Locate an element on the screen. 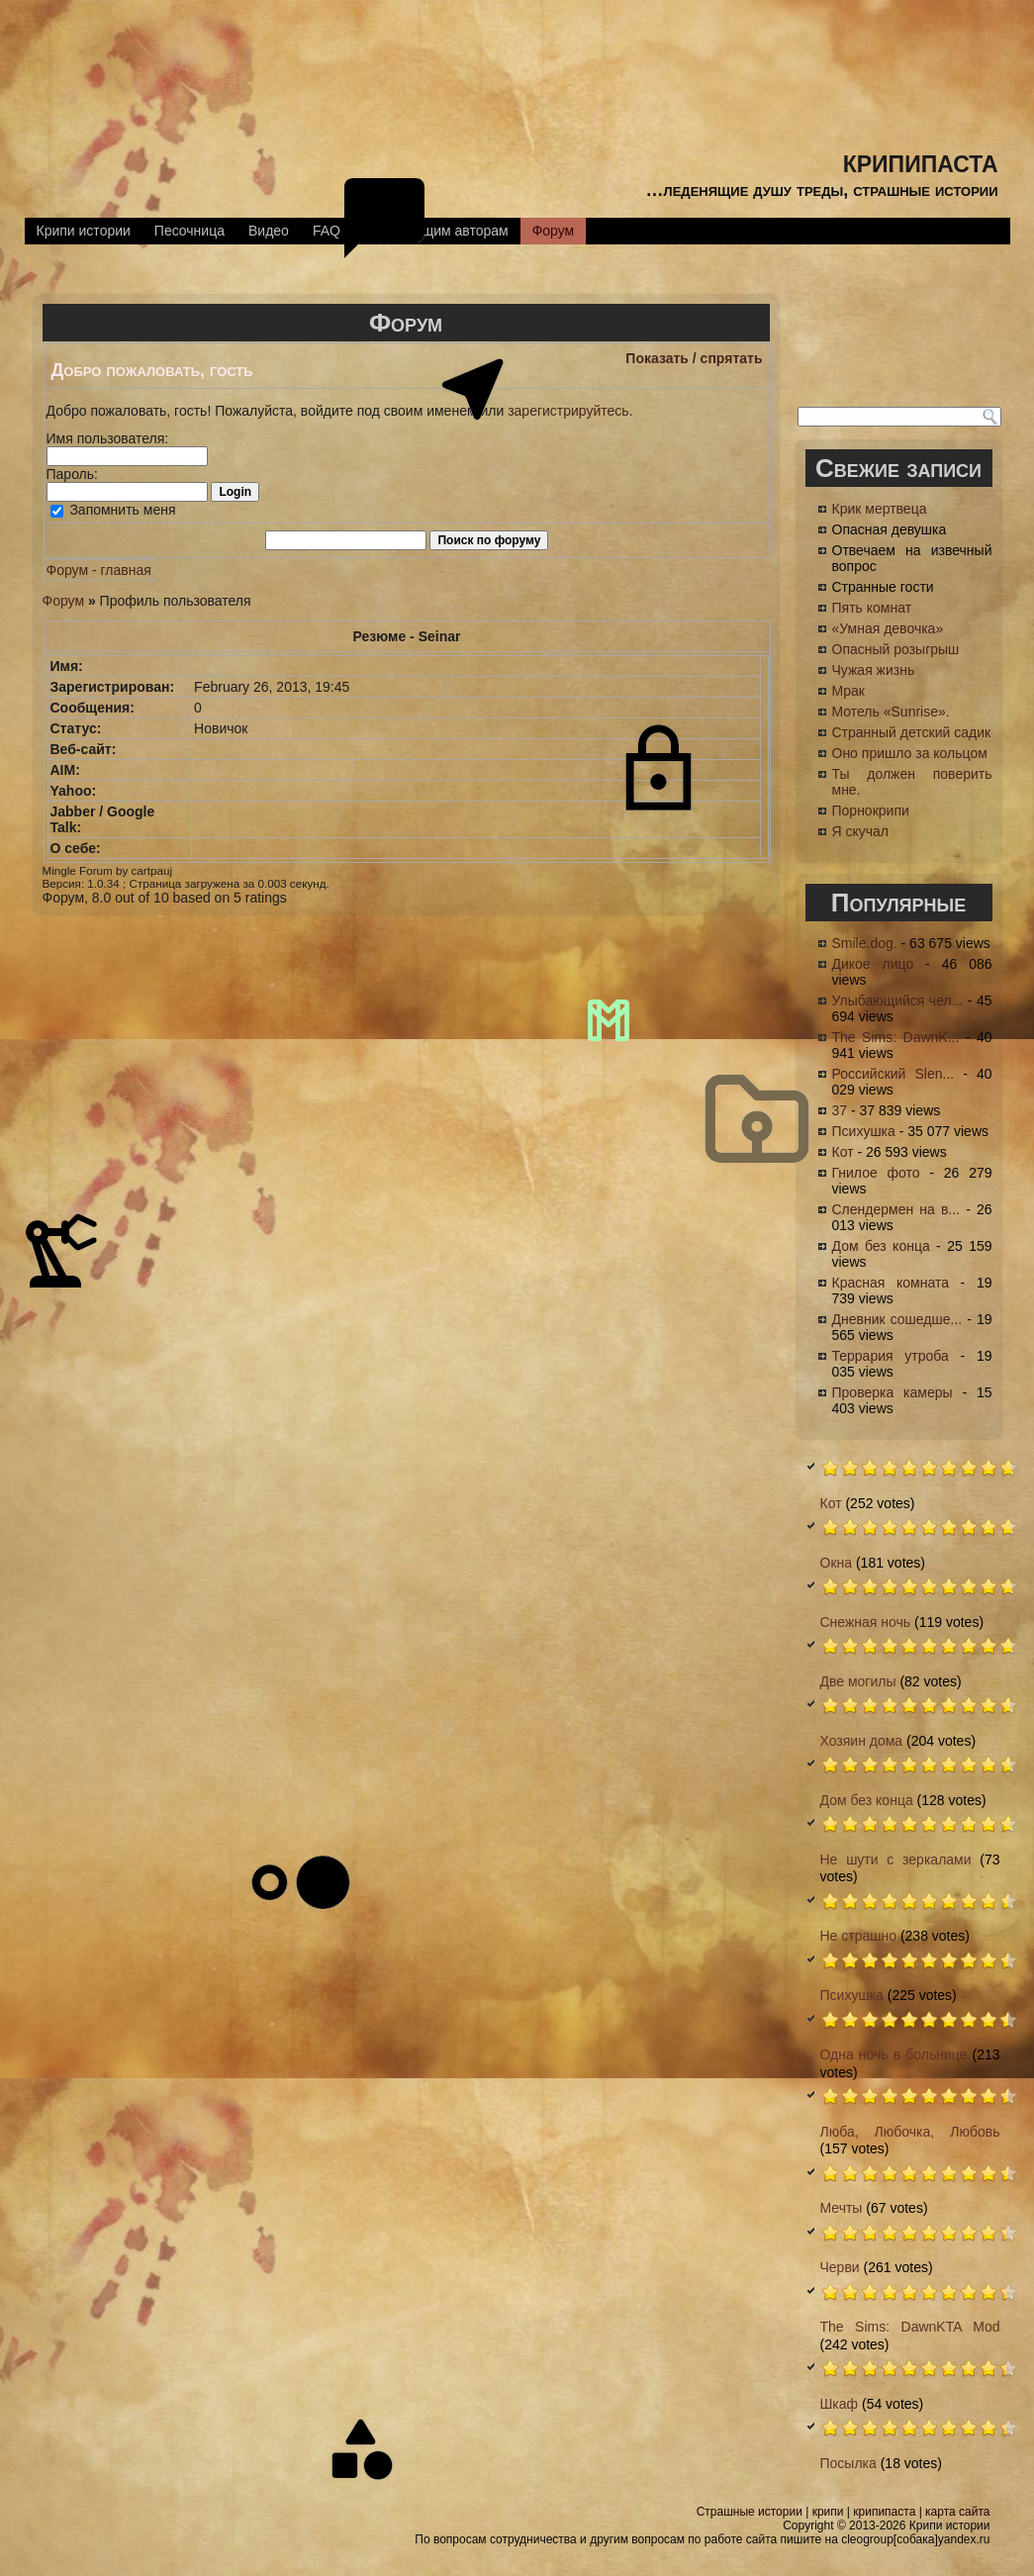  browse or filter by category is located at coordinates (360, 2447).